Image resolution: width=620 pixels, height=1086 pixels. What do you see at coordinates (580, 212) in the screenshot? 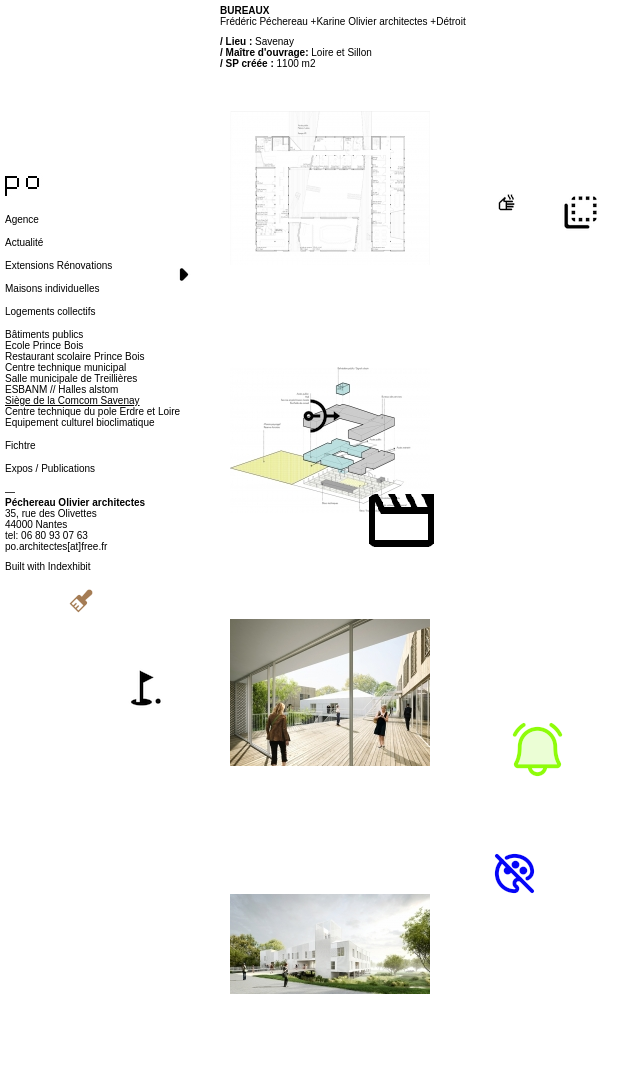
I see `send layer to back` at bounding box center [580, 212].